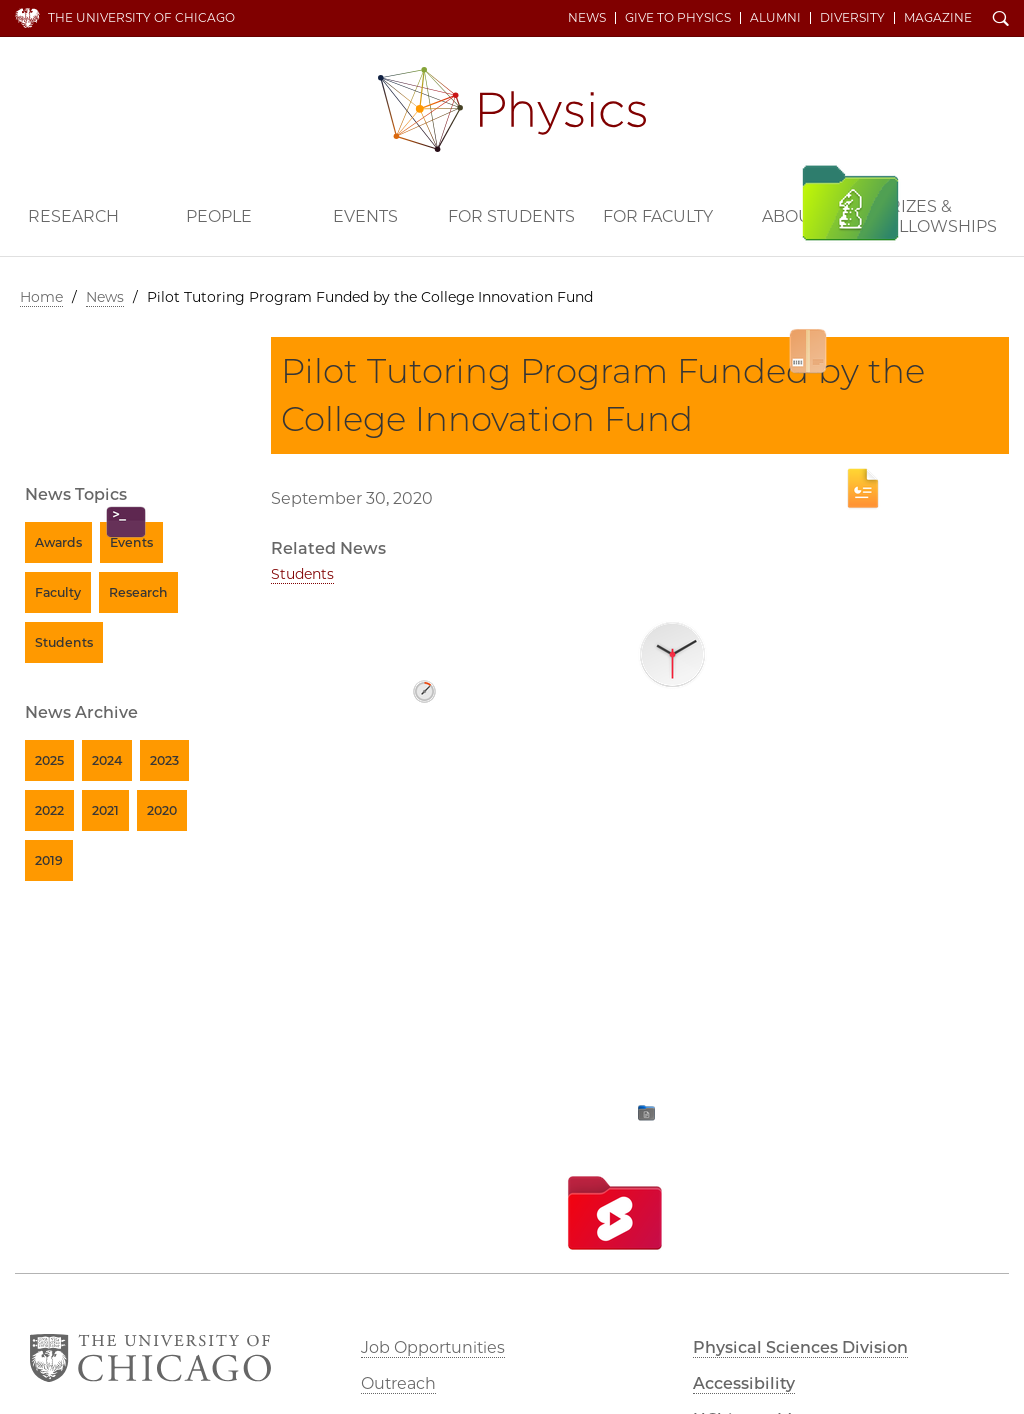 The image size is (1024, 1414). Describe the element at coordinates (126, 522) in the screenshot. I see `open the terminal application` at that location.